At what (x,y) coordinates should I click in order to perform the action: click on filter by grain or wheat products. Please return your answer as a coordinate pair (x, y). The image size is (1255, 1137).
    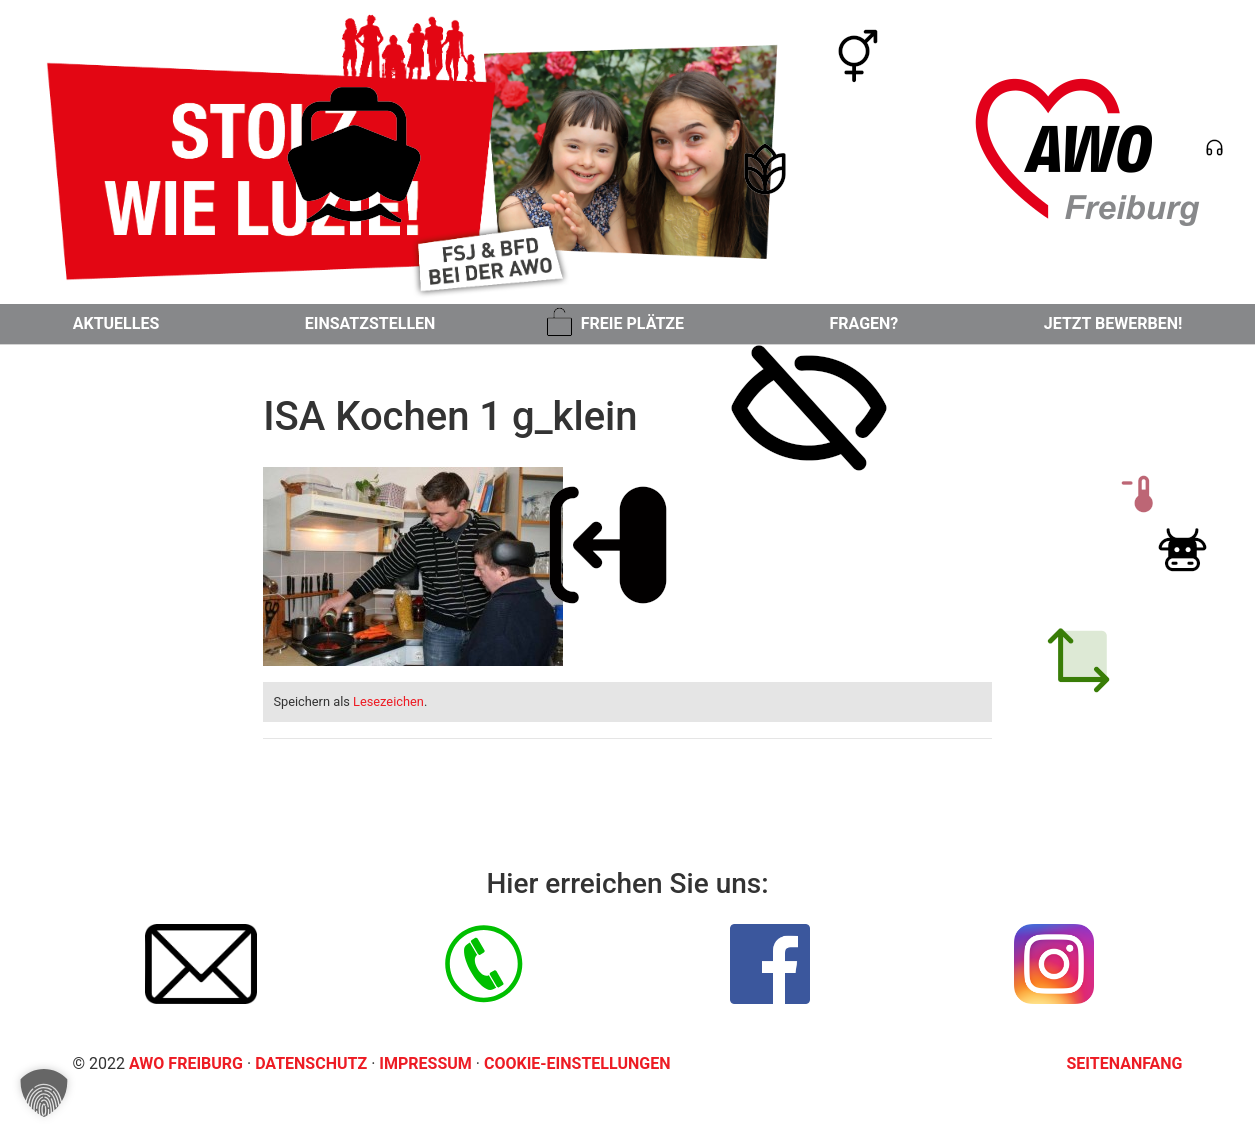
    Looking at the image, I should click on (765, 170).